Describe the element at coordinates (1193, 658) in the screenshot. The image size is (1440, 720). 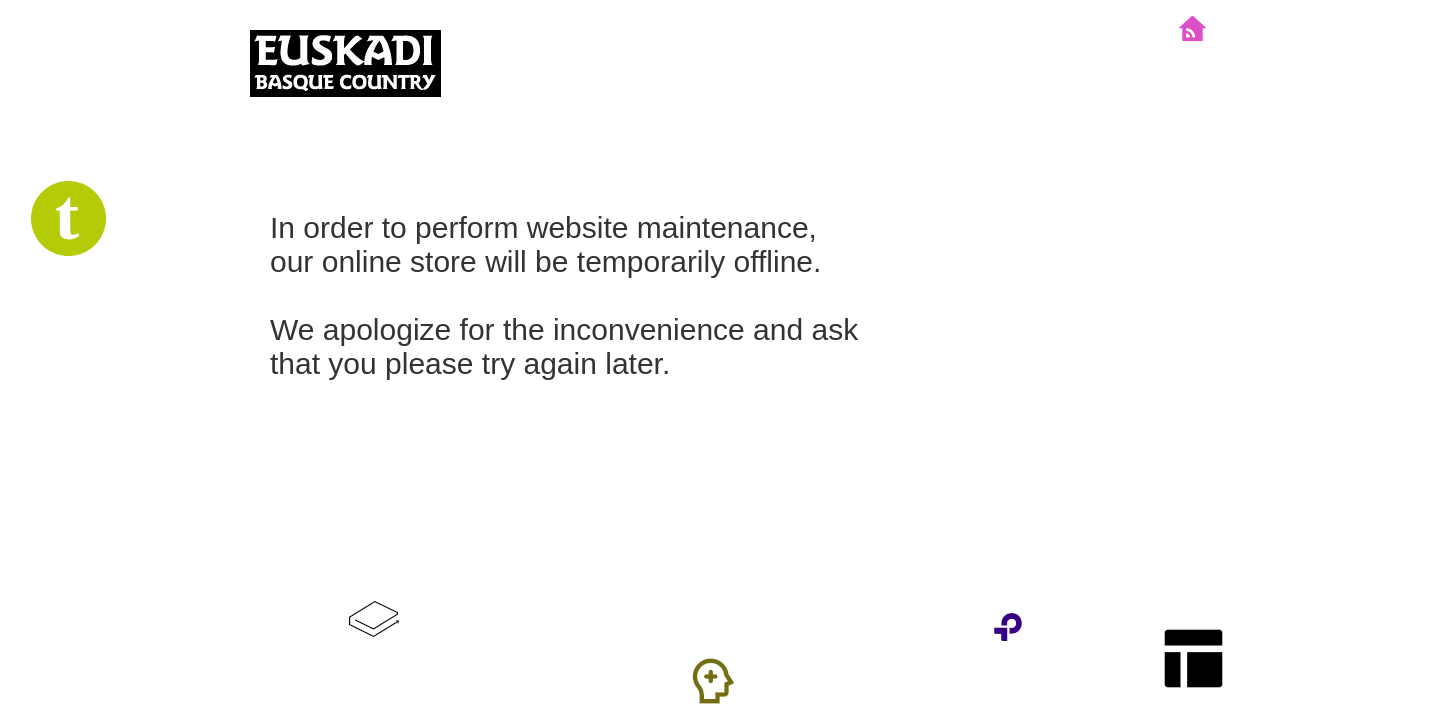
I see `switch to header and sidebar layout view` at that location.